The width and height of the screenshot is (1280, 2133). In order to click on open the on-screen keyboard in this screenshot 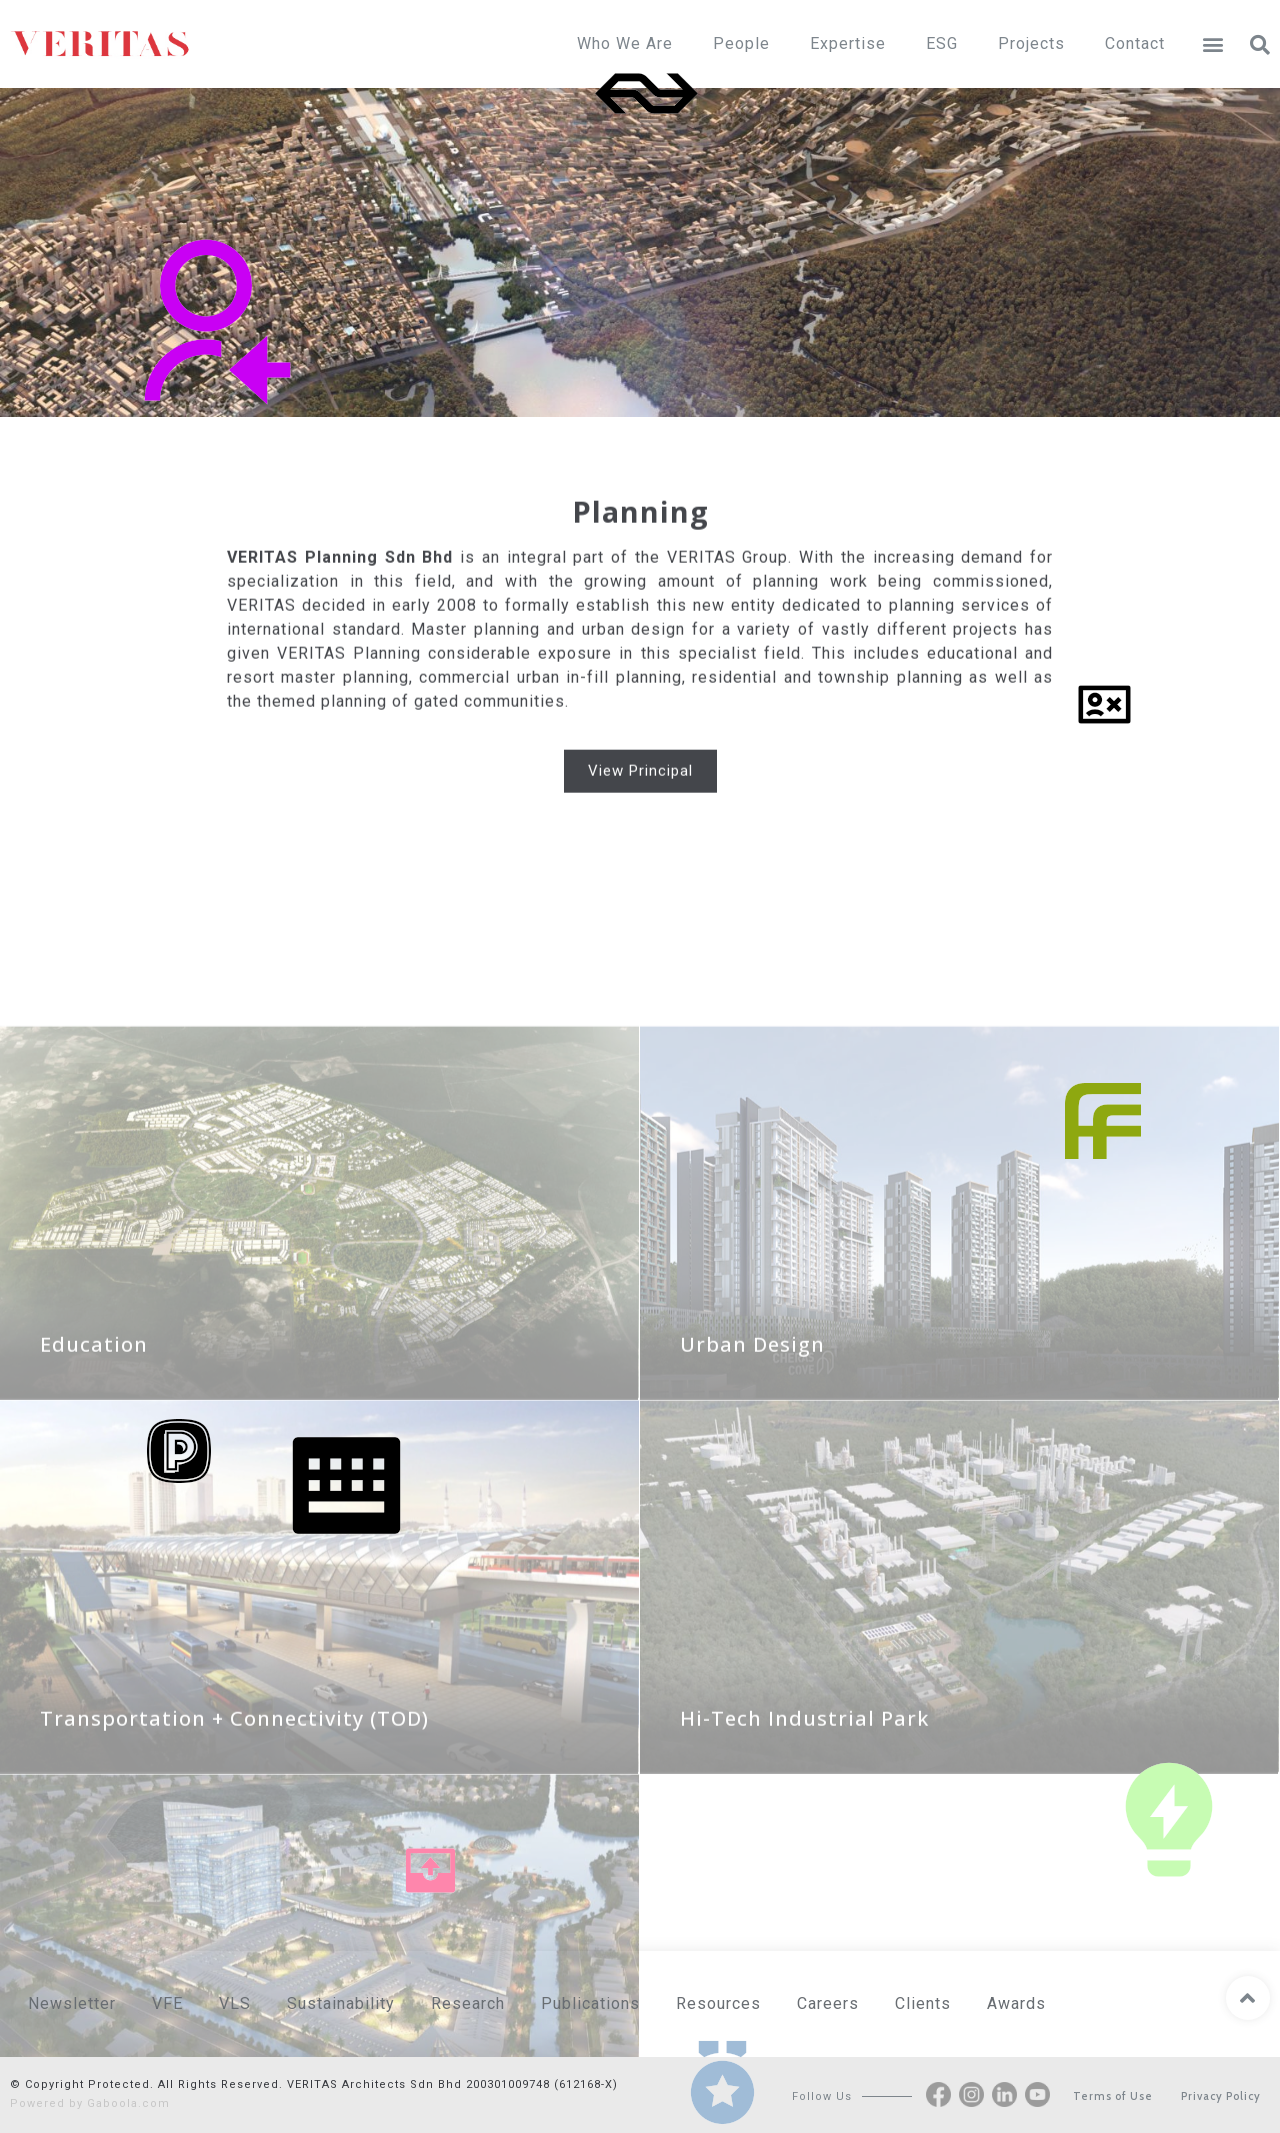, I will do `click(346, 1485)`.